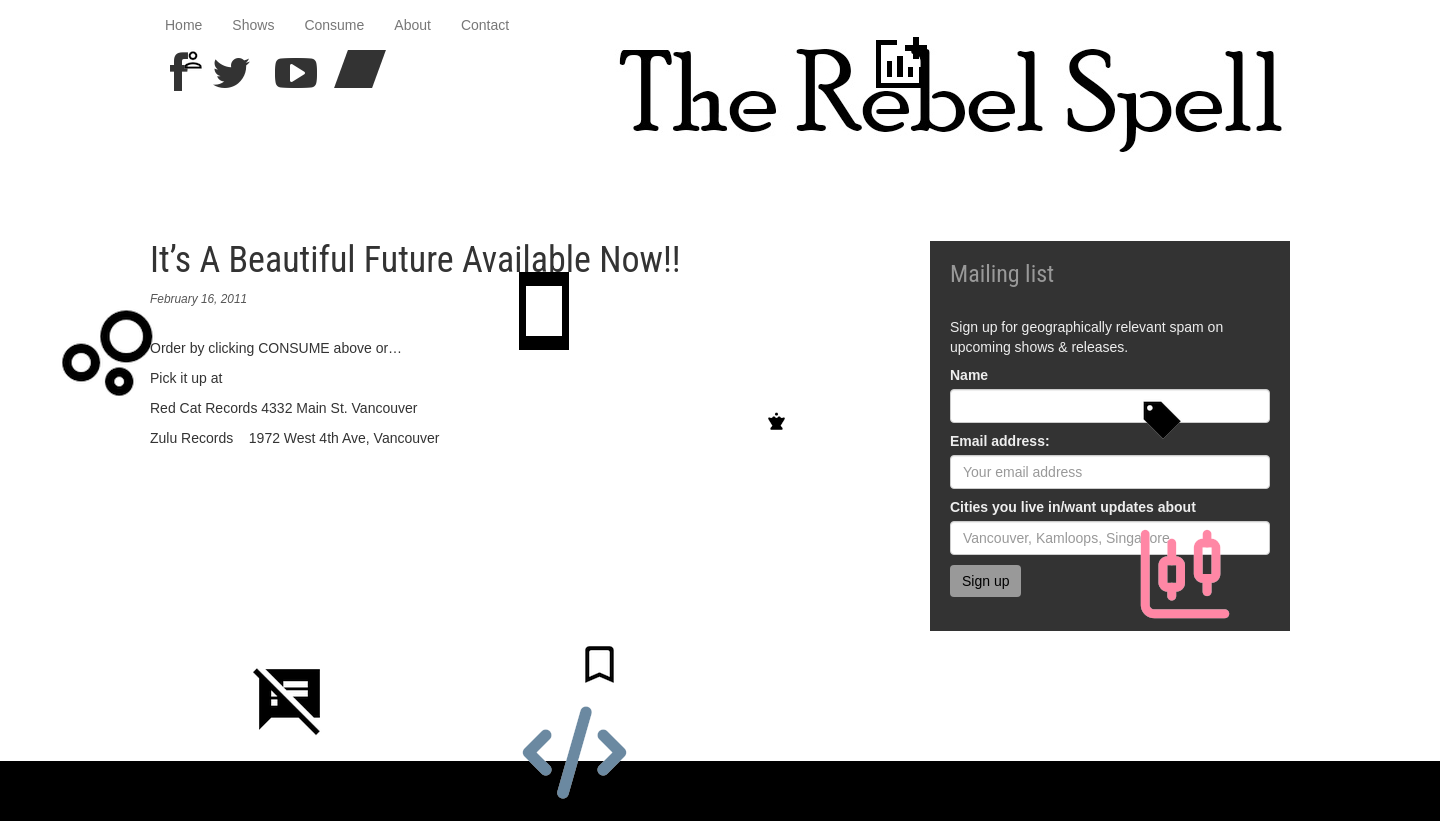 The width and height of the screenshot is (1440, 821). Describe the element at coordinates (776, 421) in the screenshot. I see `chess queen piece indicator` at that location.